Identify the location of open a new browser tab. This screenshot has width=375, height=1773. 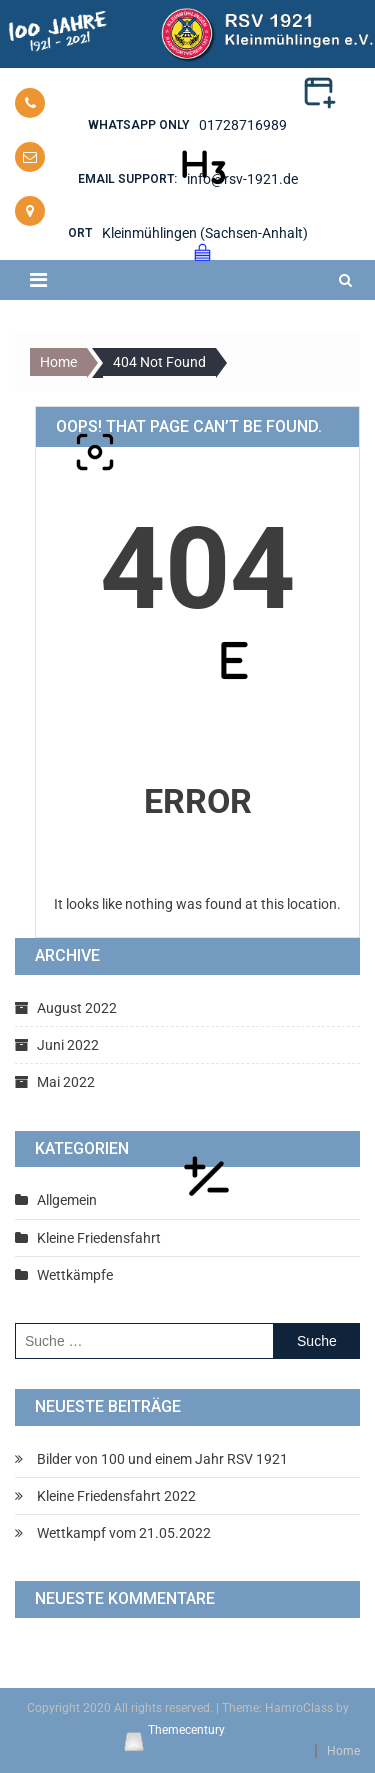
(318, 91).